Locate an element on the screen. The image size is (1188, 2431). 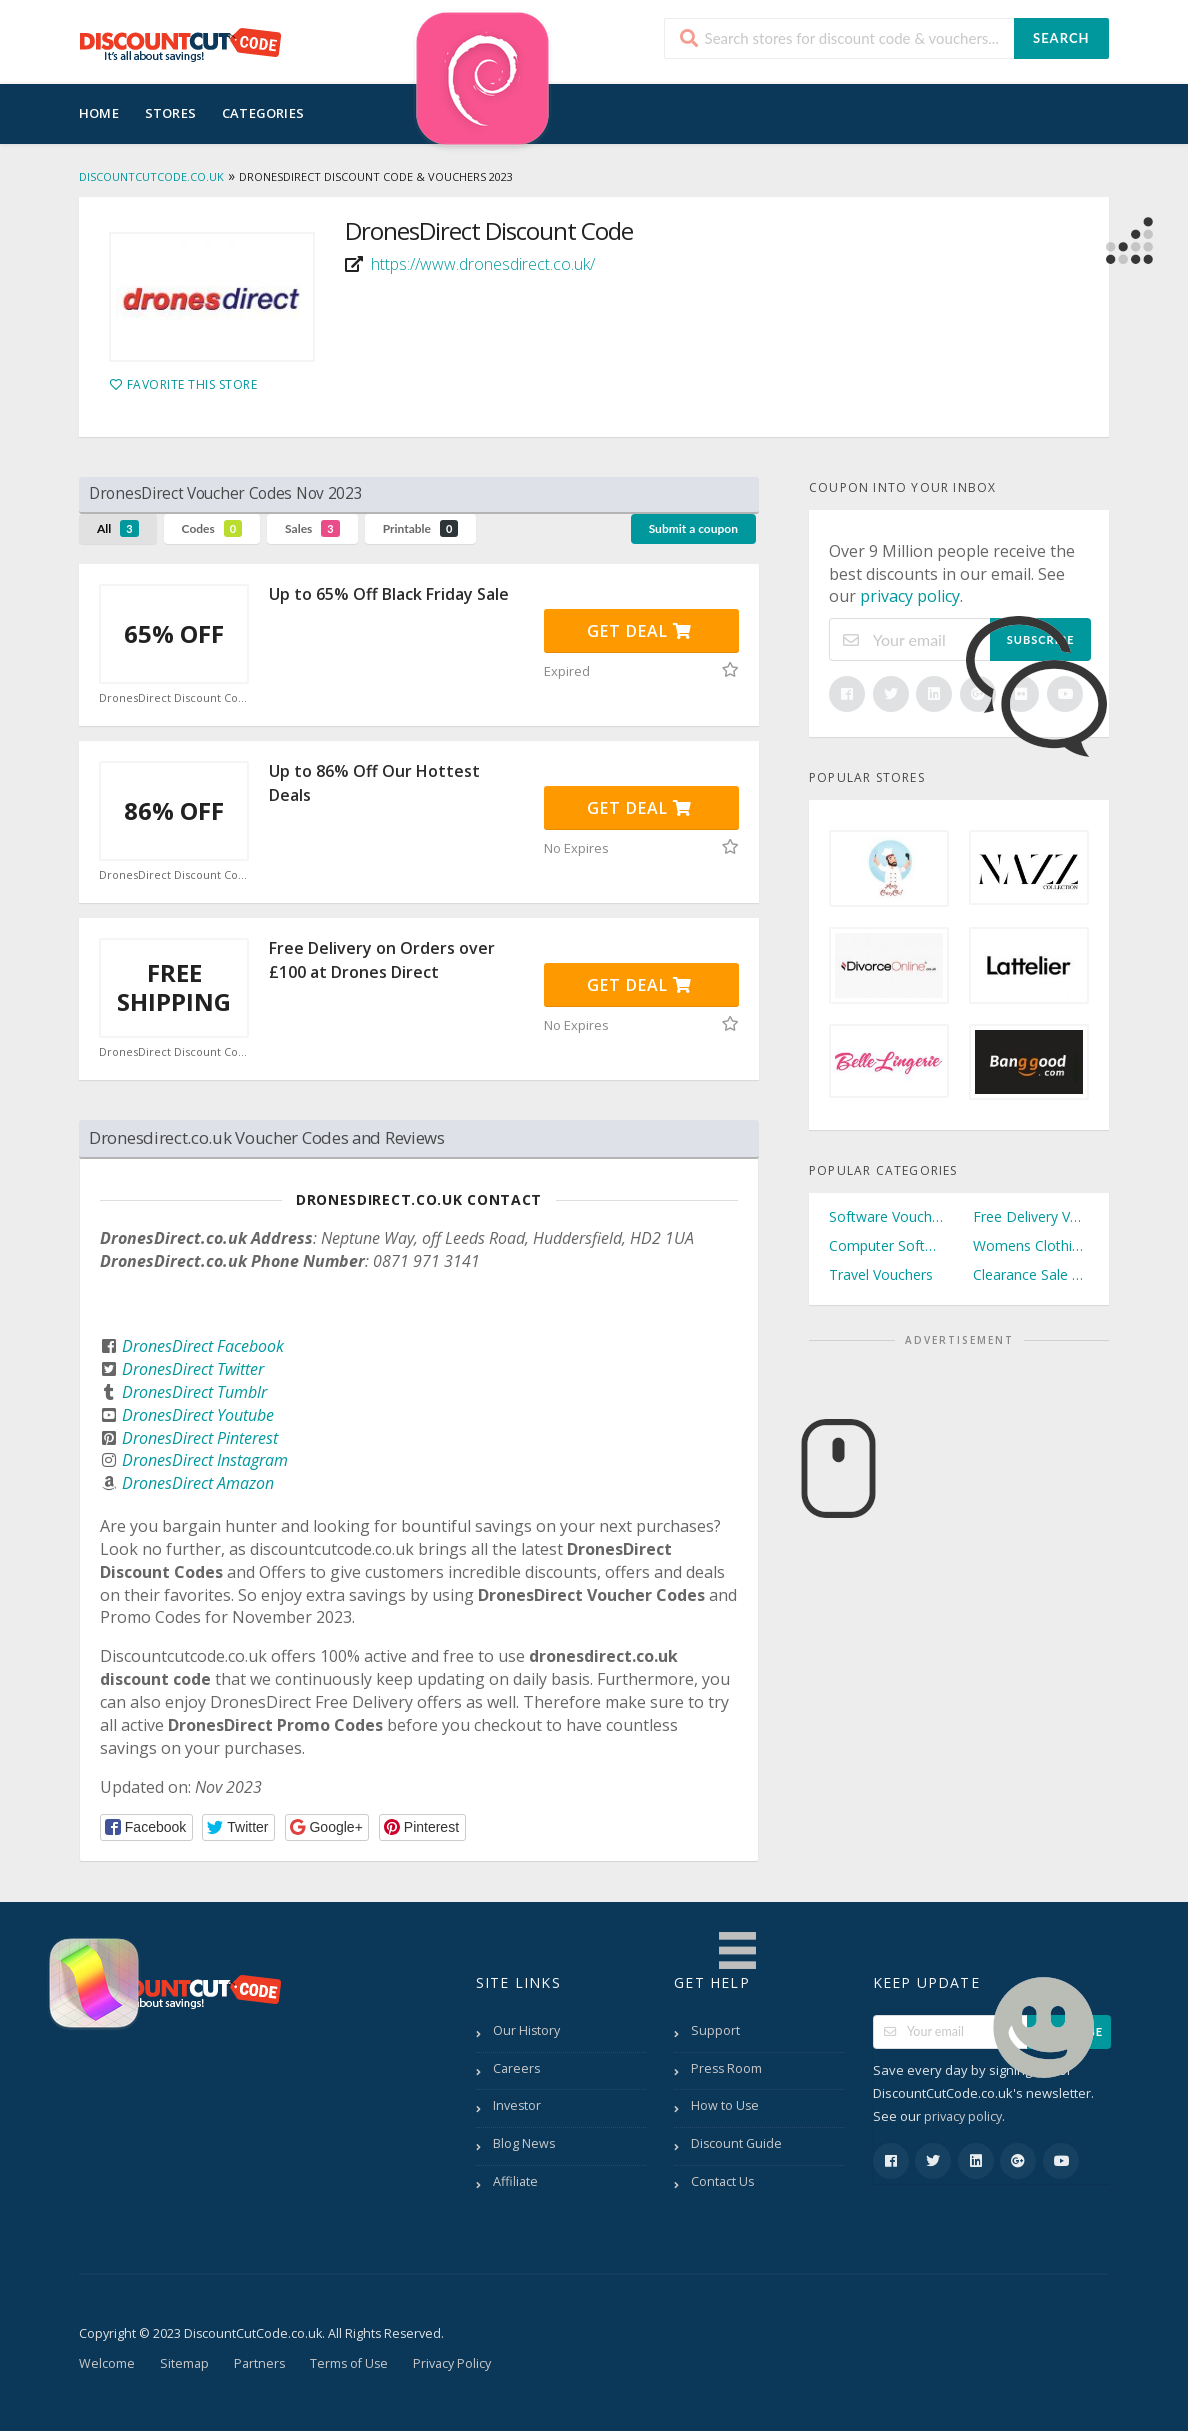
launch debian linux application is located at coordinates (482, 78).